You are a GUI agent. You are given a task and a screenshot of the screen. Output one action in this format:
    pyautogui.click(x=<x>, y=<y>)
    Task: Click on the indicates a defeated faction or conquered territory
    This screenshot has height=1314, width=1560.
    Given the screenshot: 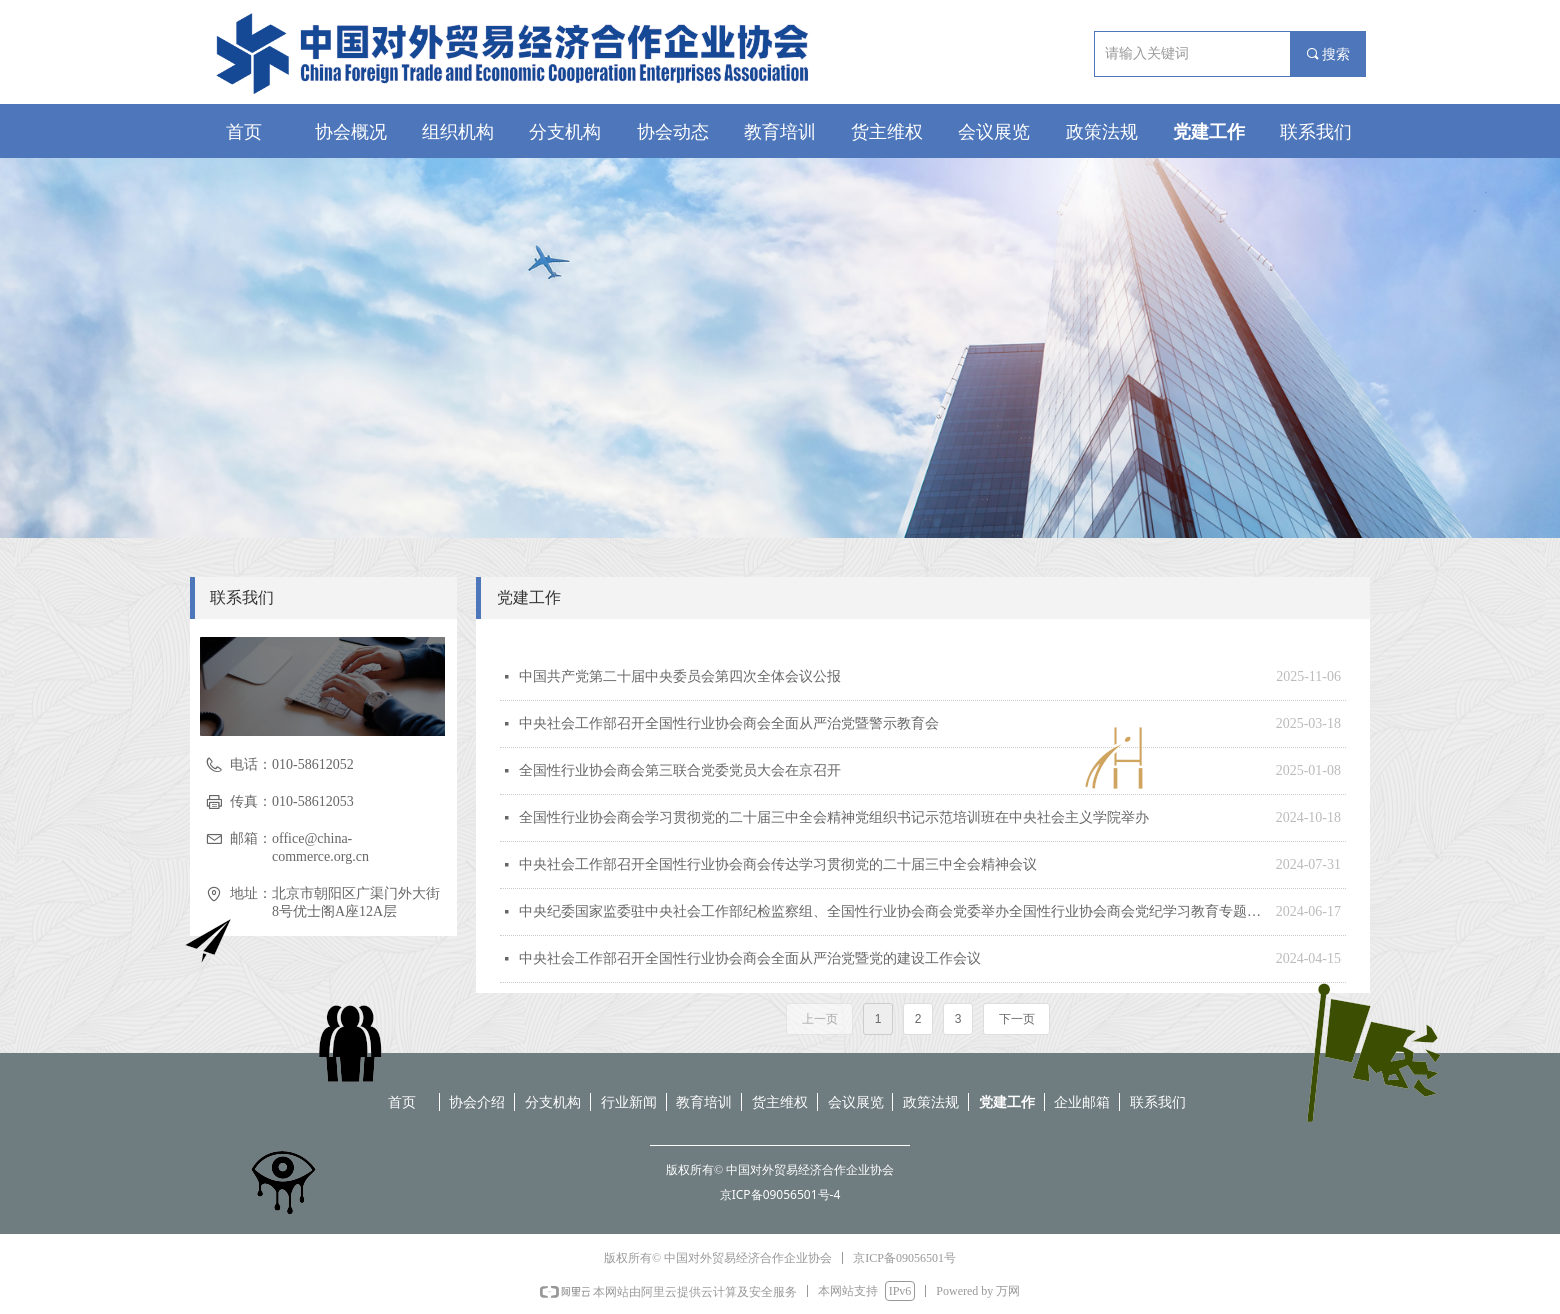 What is the action you would take?
    pyautogui.click(x=1371, y=1052)
    